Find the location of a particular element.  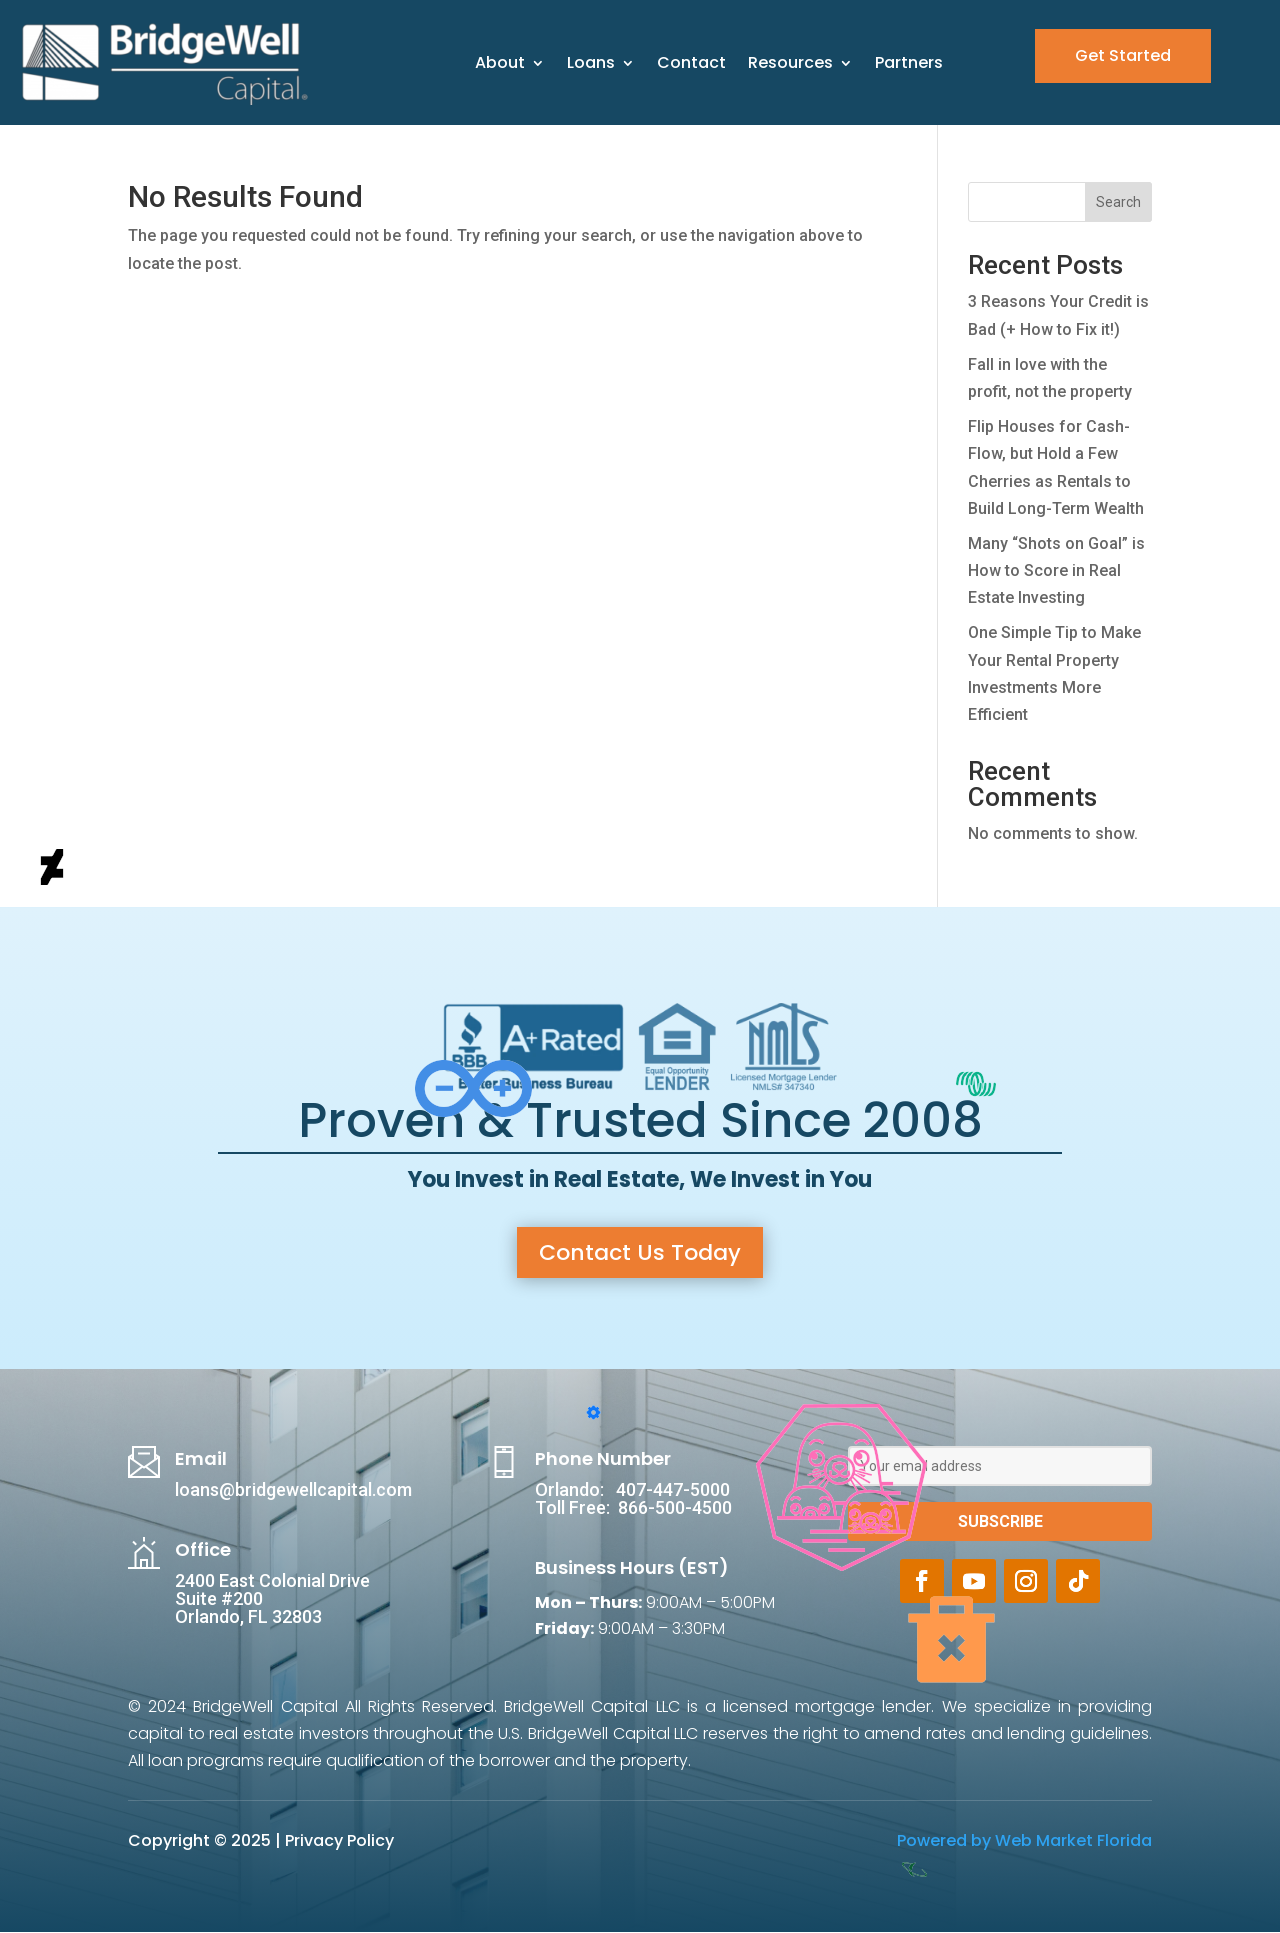

open DeviantArt app or website is located at coordinates (52, 867).